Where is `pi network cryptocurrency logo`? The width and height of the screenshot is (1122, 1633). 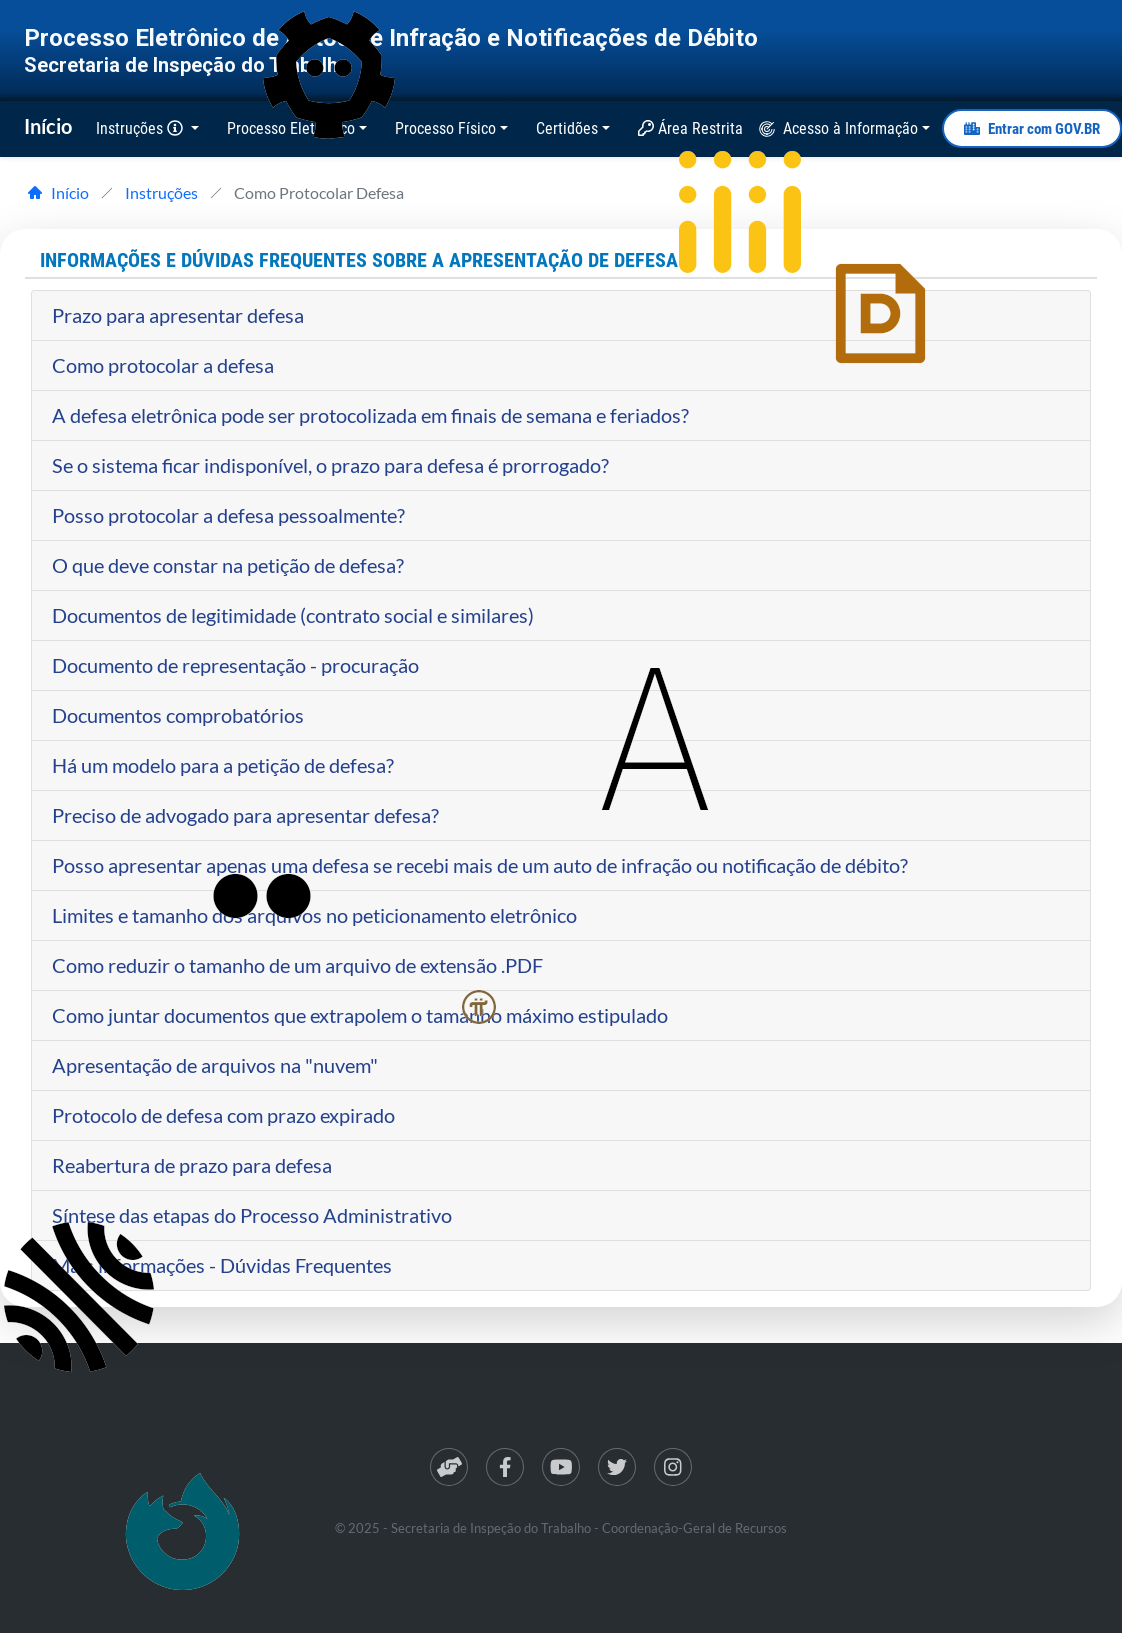
pi network cryptocurrency logo is located at coordinates (479, 1007).